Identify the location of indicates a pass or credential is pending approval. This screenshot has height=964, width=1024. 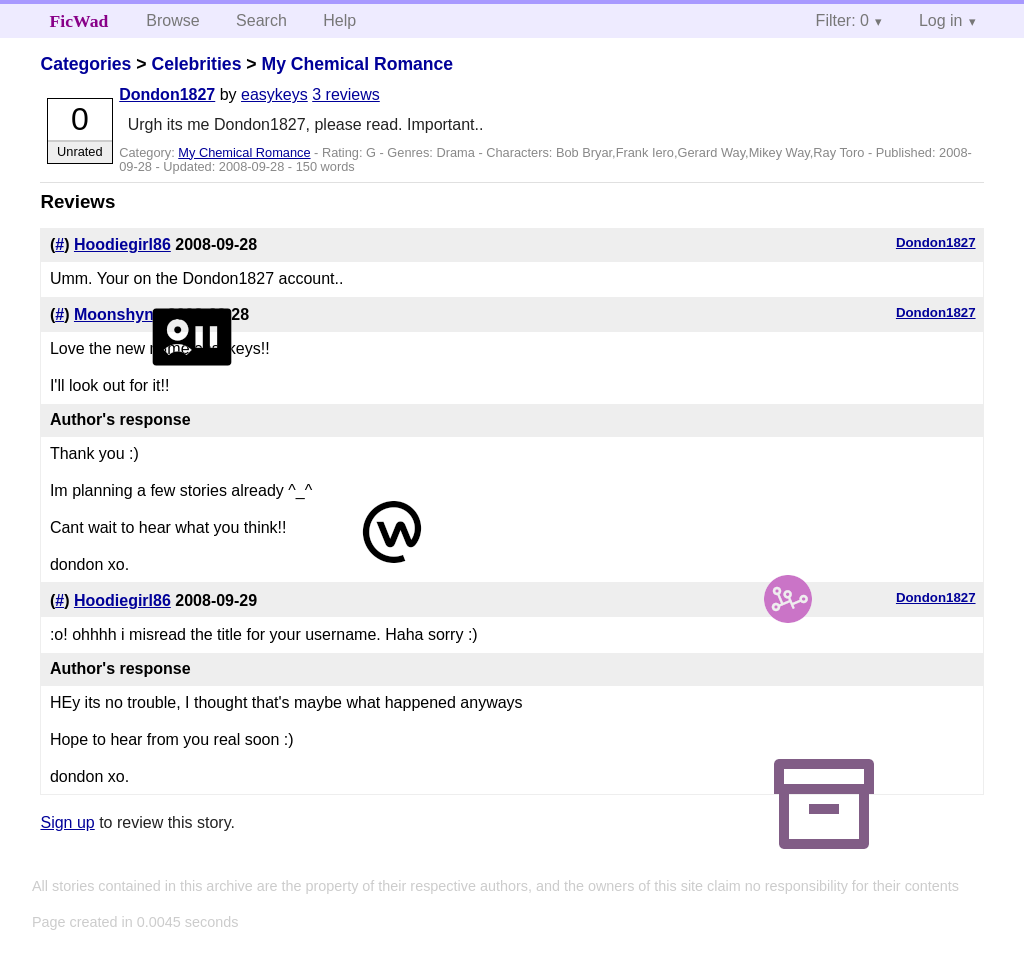
(192, 337).